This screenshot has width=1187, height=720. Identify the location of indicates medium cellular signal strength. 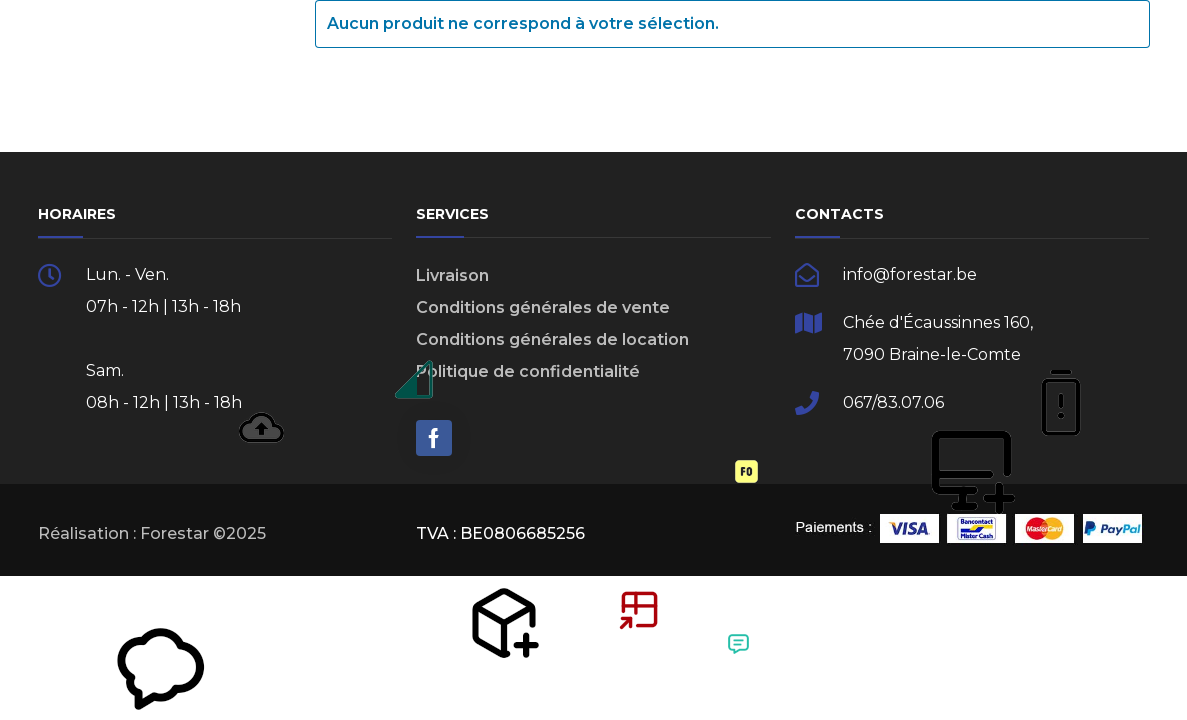
(417, 381).